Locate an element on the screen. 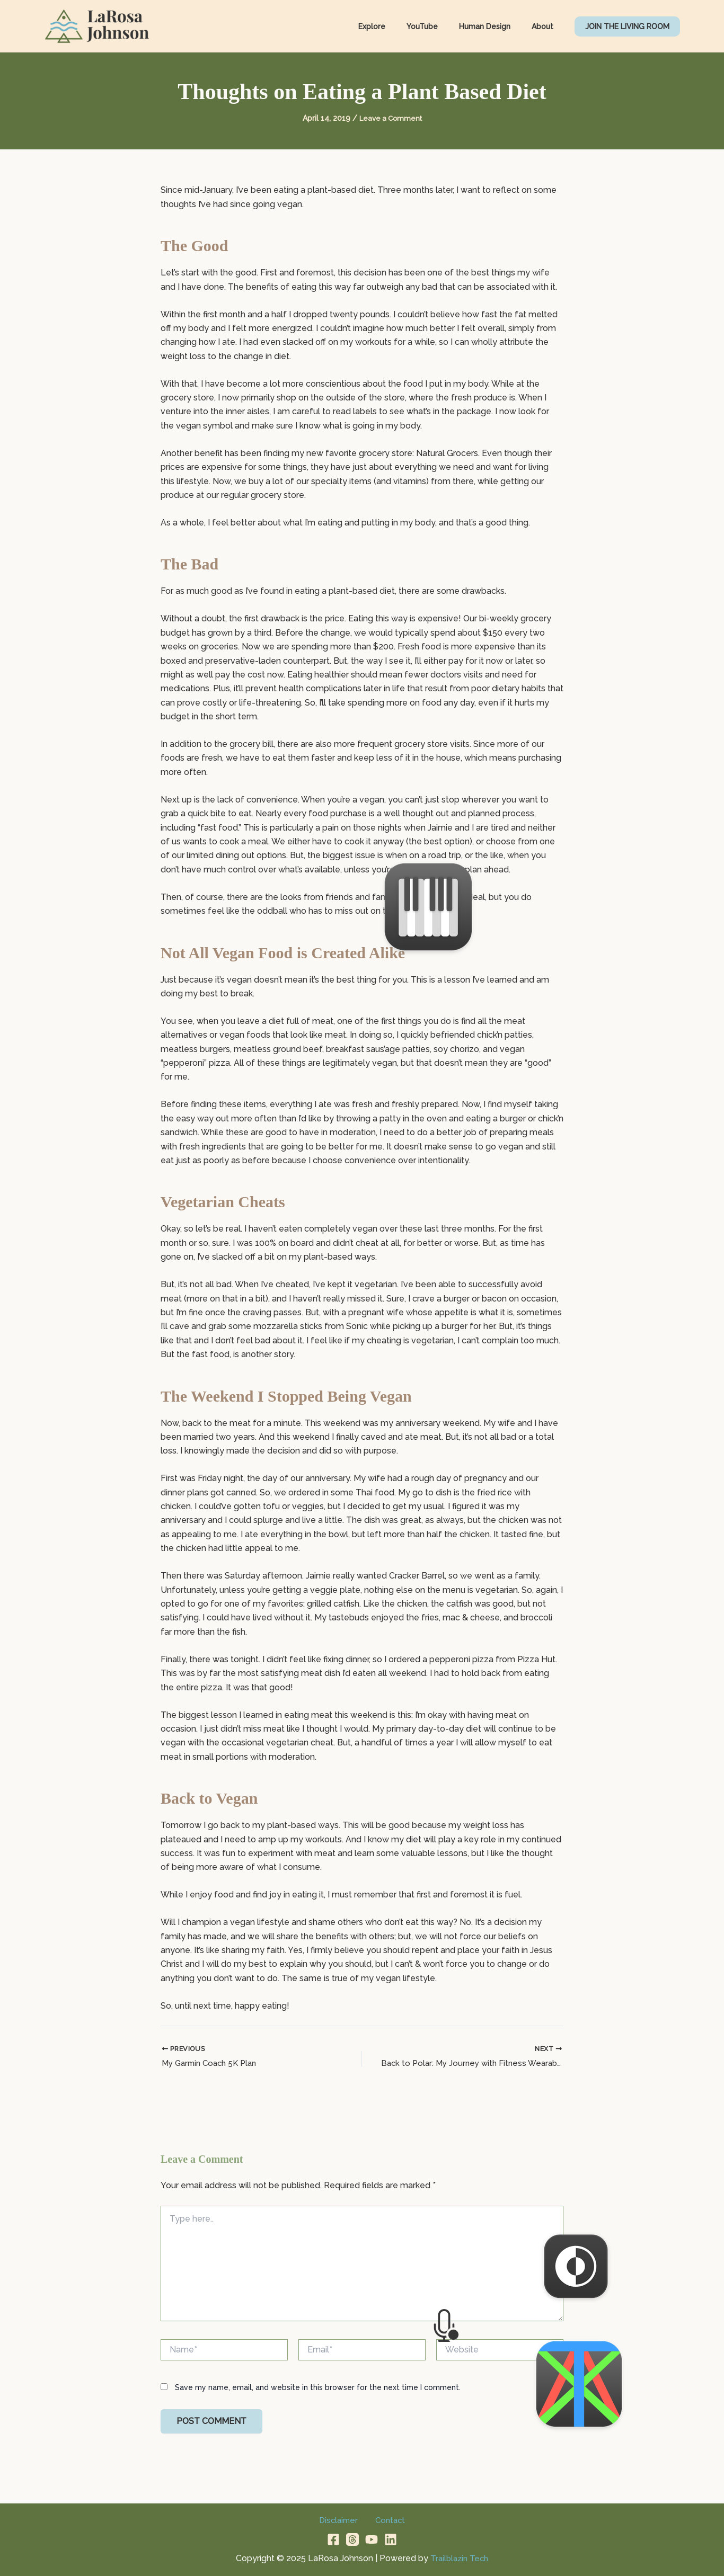 The width and height of the screenshot is (724, 2576). open tixati torrent client is located at coordinates (579, 2384).